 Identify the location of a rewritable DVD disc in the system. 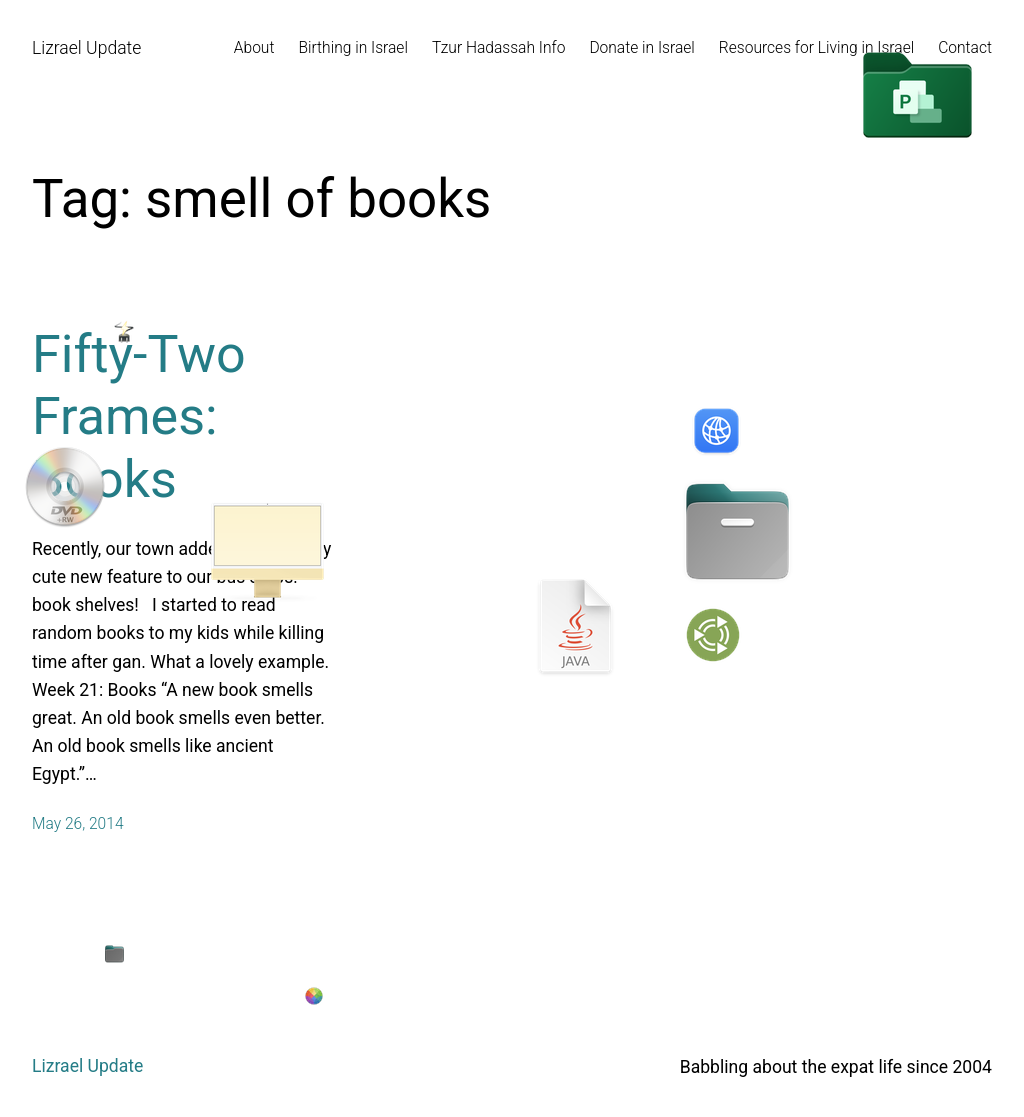
(65, 488).